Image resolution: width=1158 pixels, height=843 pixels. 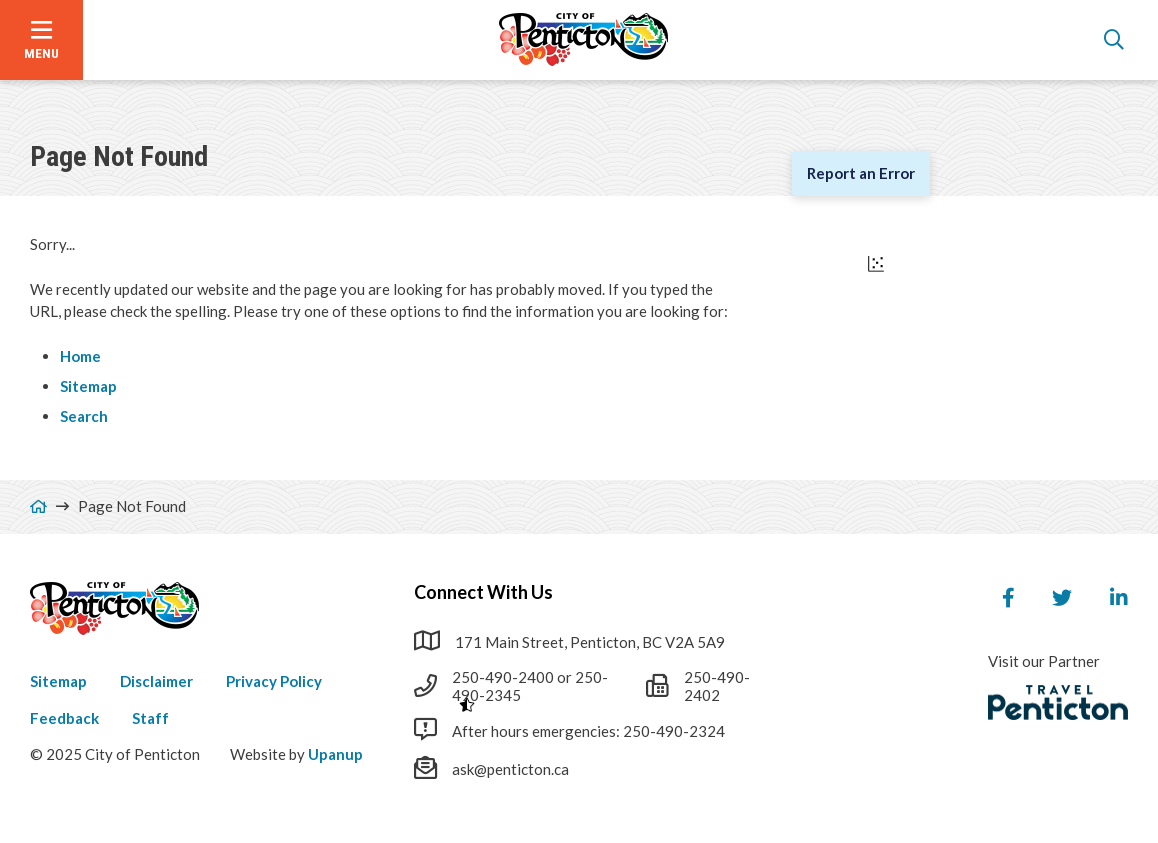 I want to click on view scatter plot visualization, so click(x=876, y=265).